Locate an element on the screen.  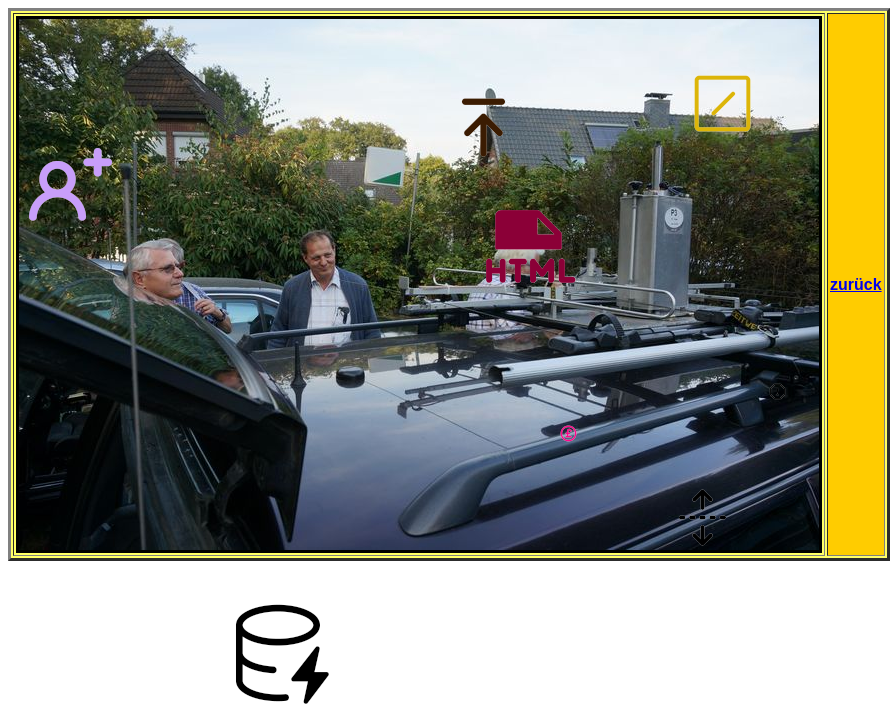
expand collapsed content is located at coordinates (702, 517).